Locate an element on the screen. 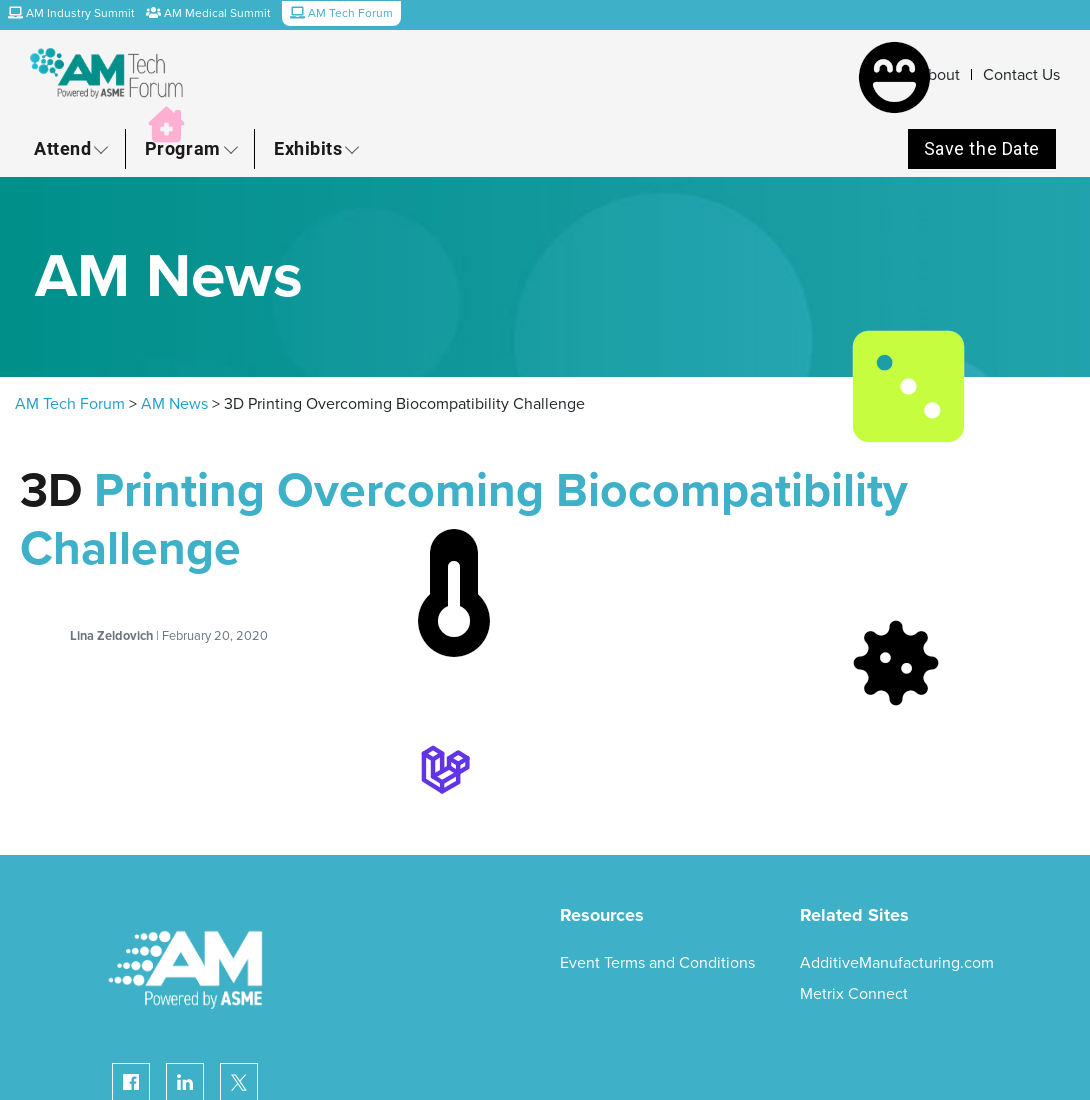 Image resolution: width=1090 pixels, height=1100 pixels. randomize or shuffle content is located at coordinates (908, 386).